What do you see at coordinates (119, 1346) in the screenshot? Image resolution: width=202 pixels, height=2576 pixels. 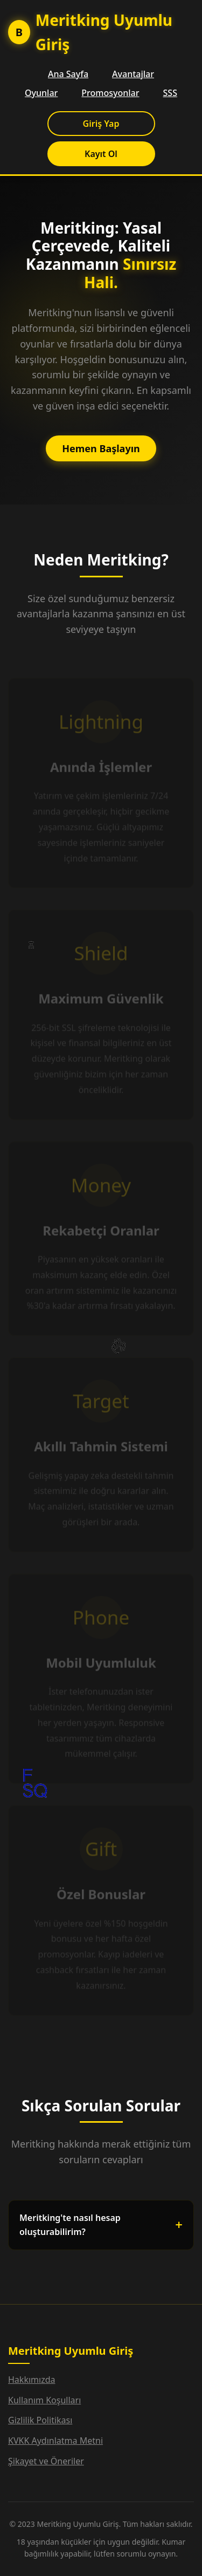 I see `open the Hey email app` at bounding box center [119, 1346].